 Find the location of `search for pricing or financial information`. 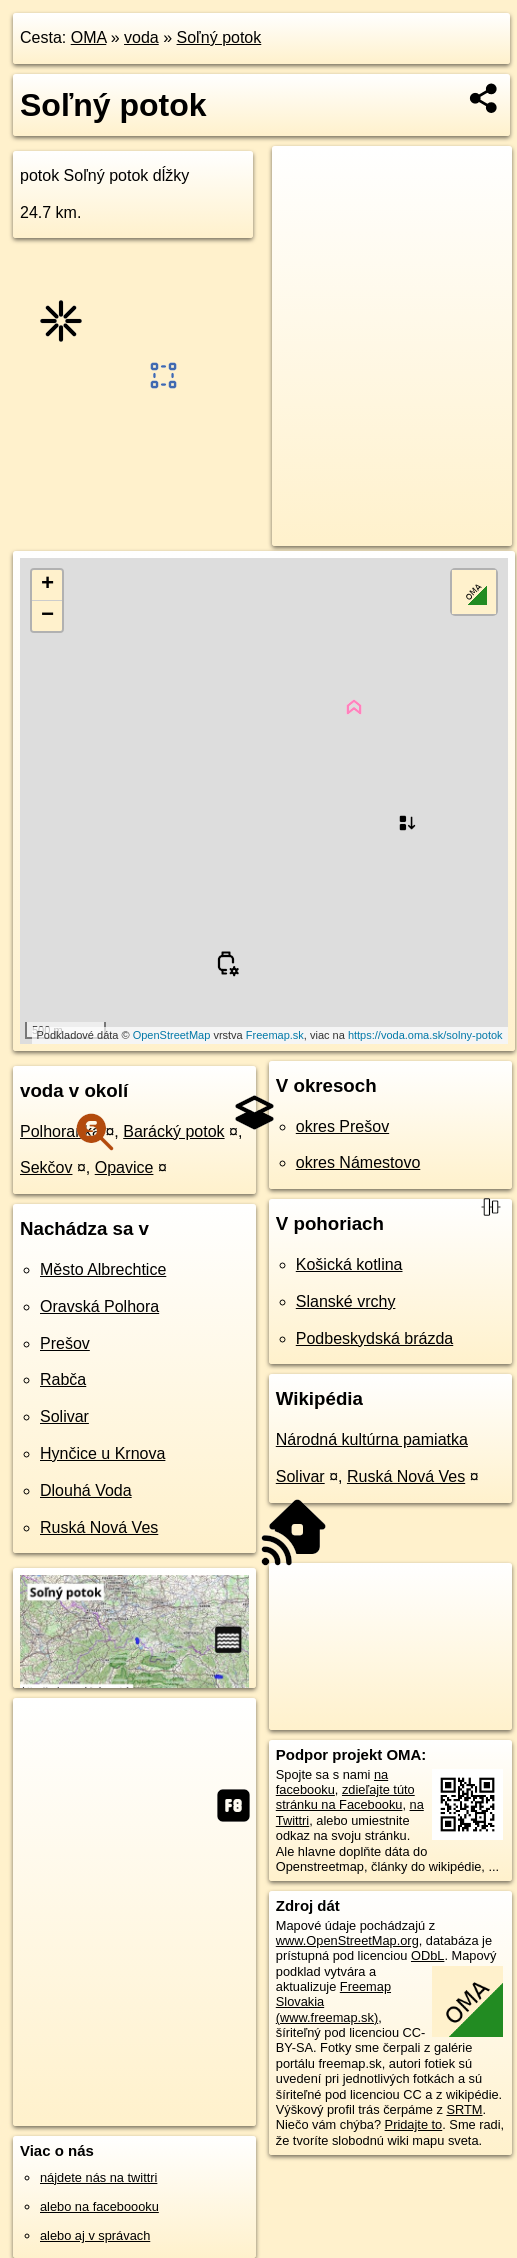

search for pricing or financial information is located at coordinates (95, 1132).